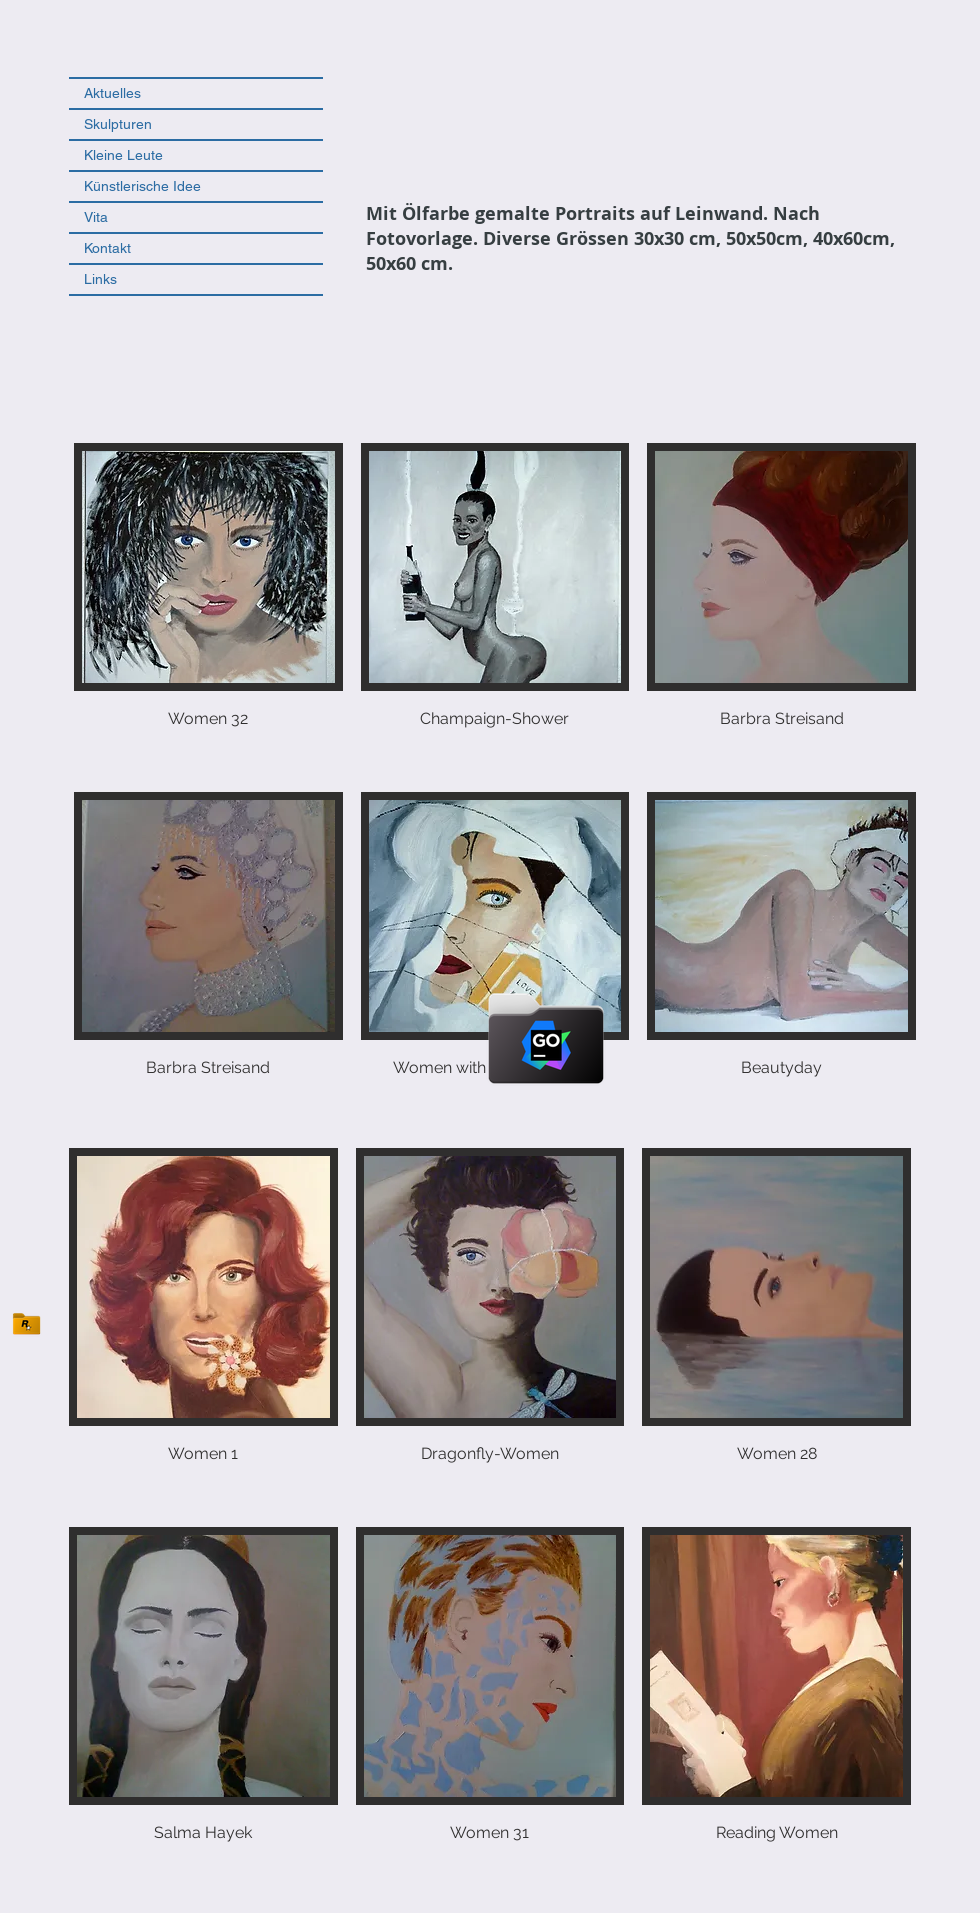 The image size is (980, 1913). Describe the element at coordinates (26, 1324) in the screenshot. I see `folder containing Rockstar Games files or installations` at that location.